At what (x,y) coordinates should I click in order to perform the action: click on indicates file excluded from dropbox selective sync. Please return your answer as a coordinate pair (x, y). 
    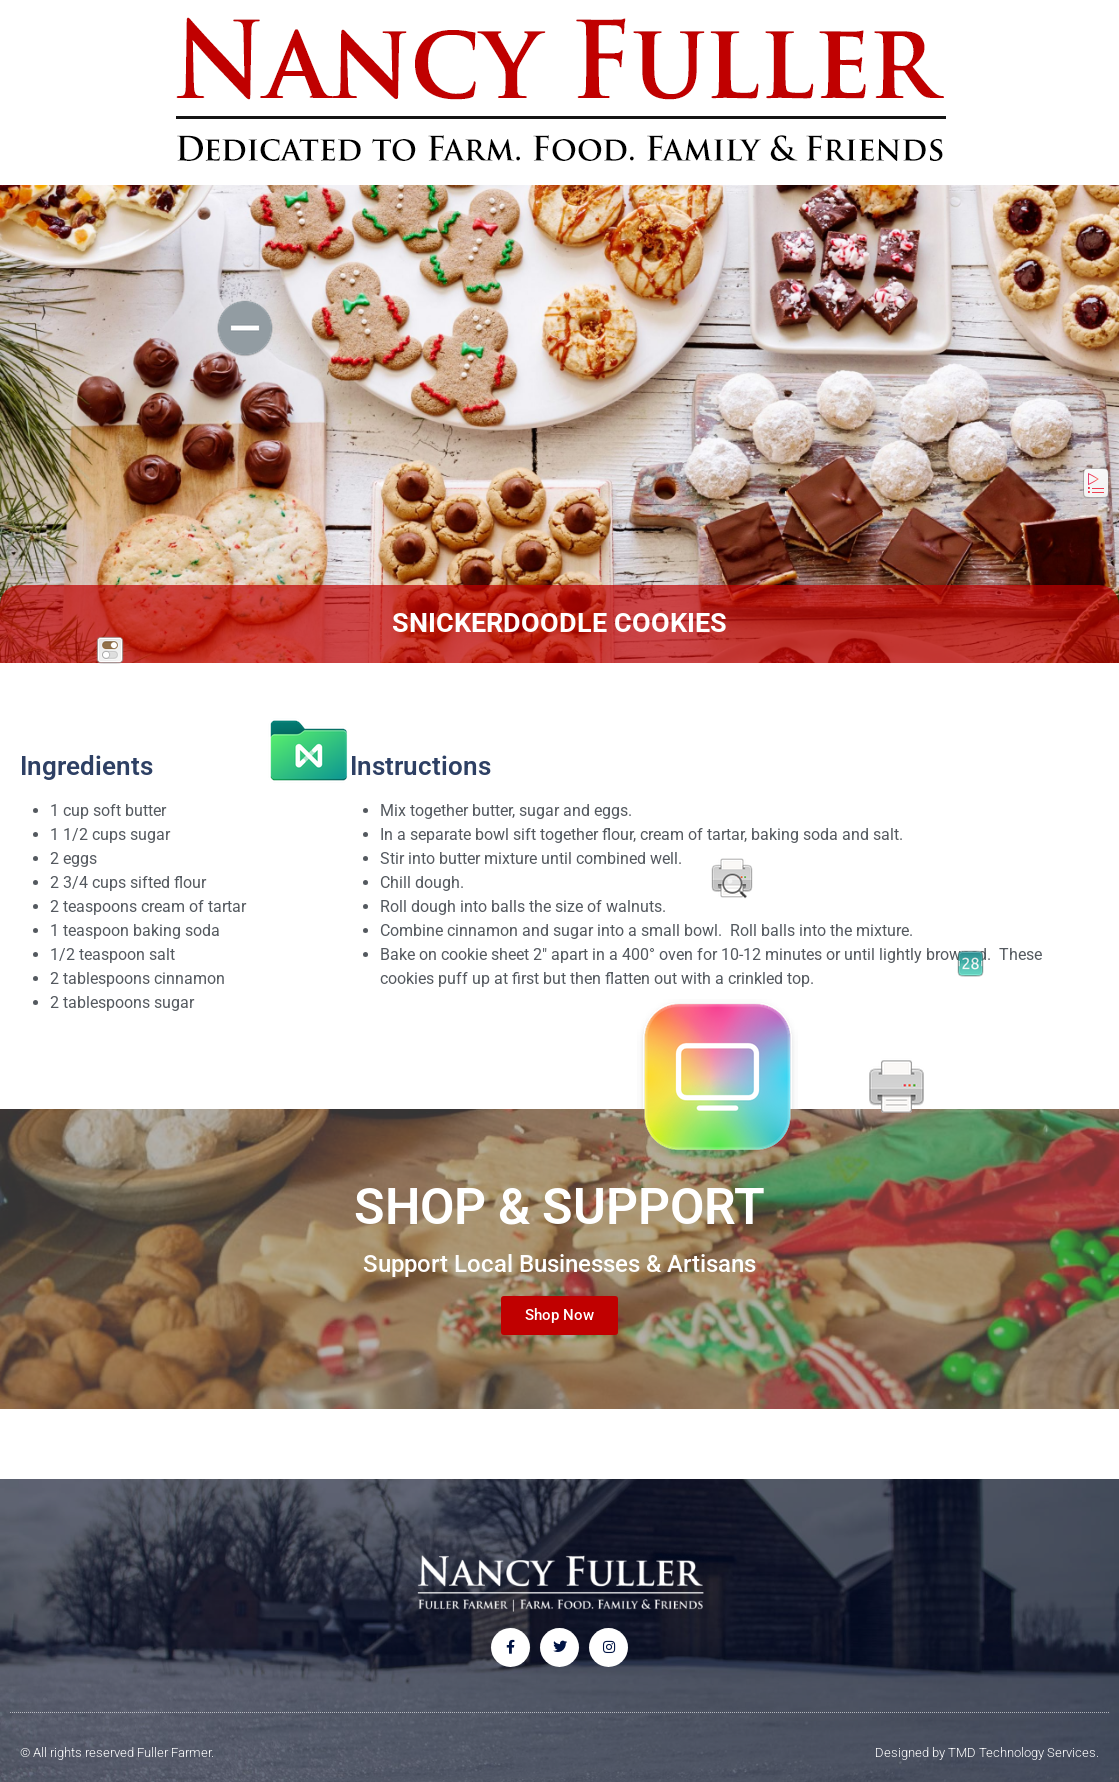
    Looking at the image, I should click on (245, 328).